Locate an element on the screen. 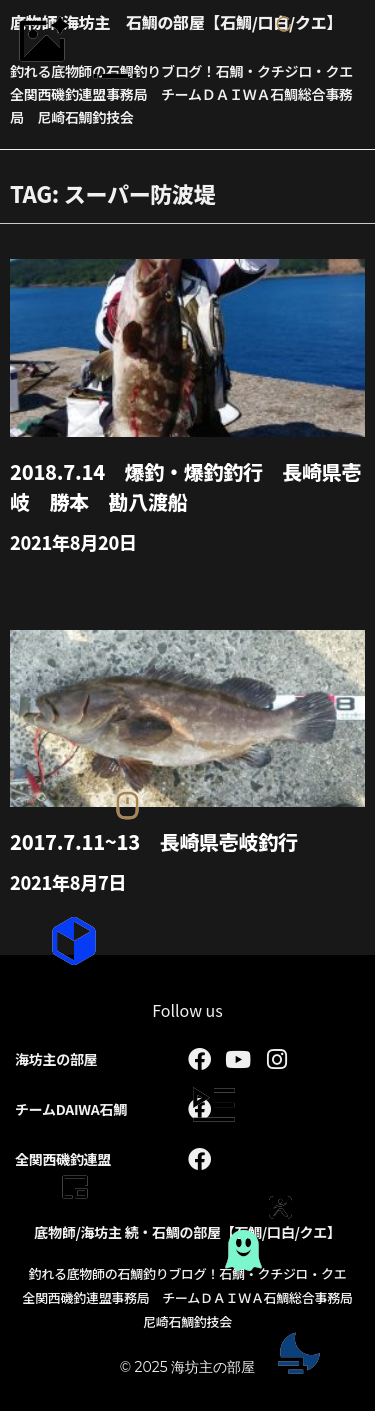  insert a horizontal divider line is located at coordinates (115, 76).